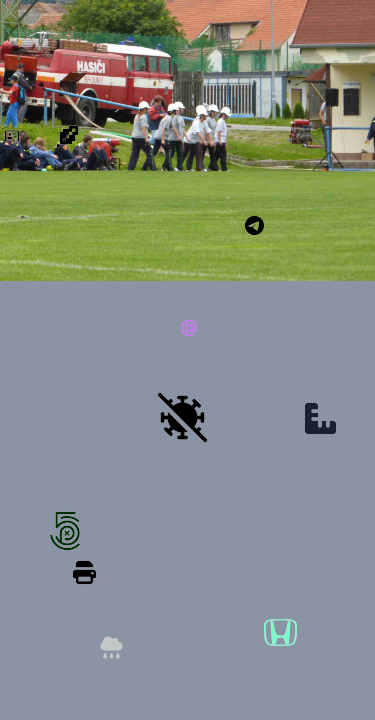 The image size is (375, 720). What do you see at coordinates (189, 328) in the screenshot?
I see `open mail.ru email service` at bounding box center [189, 328].